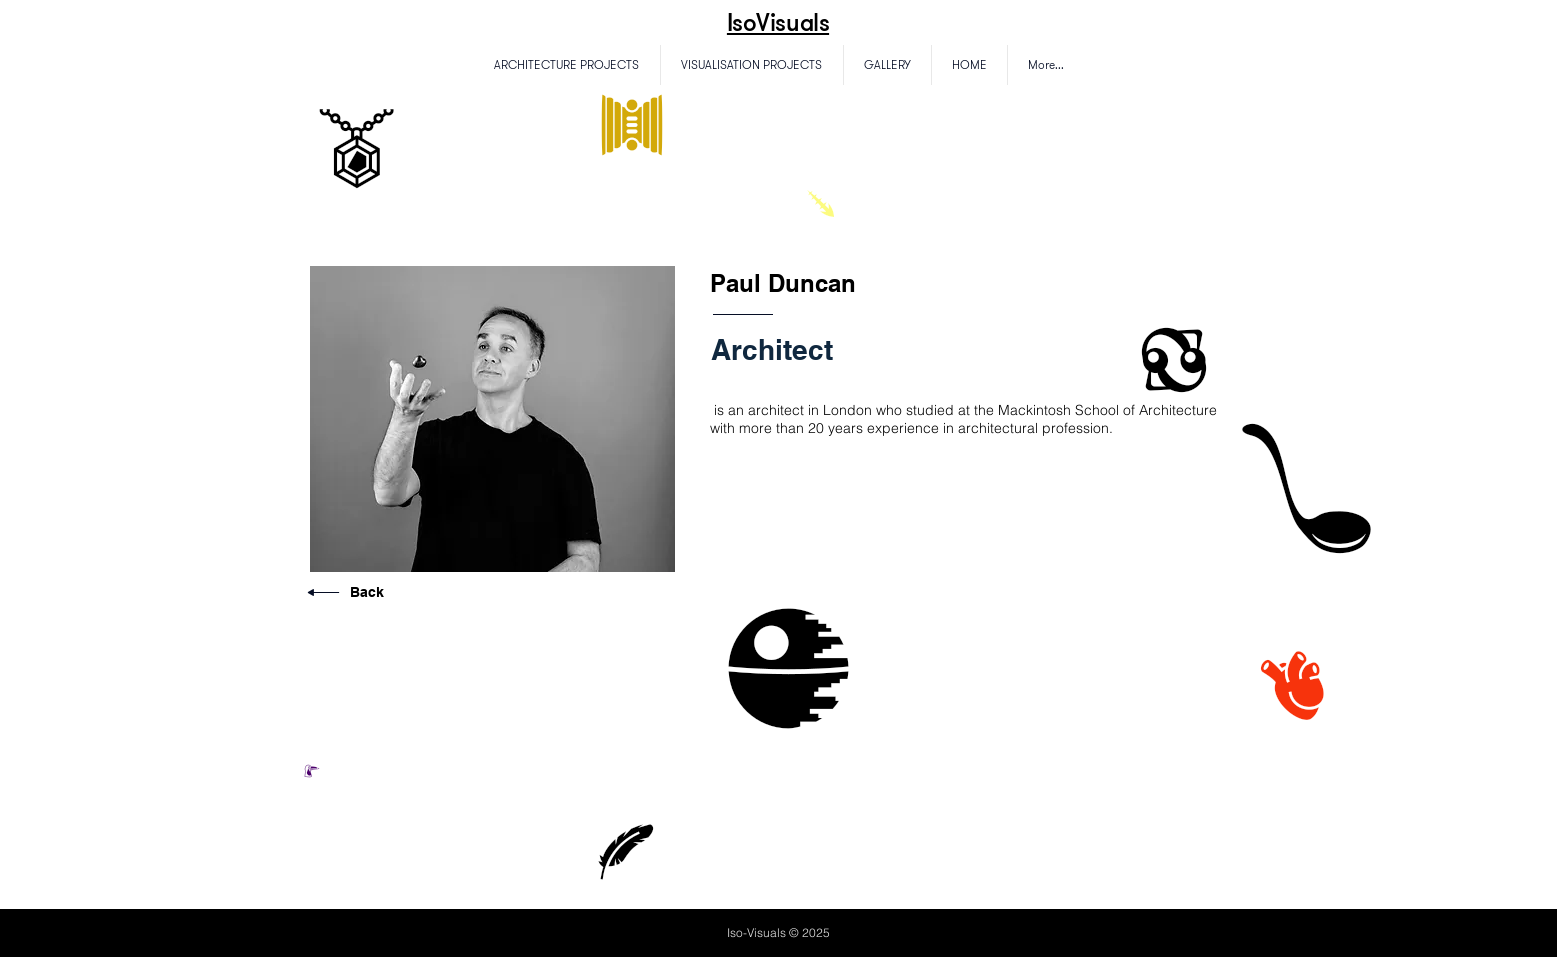 This screenshot has width=1557, height=957. I want to click on select ladle tool in cooking game, so click(1306, 488).